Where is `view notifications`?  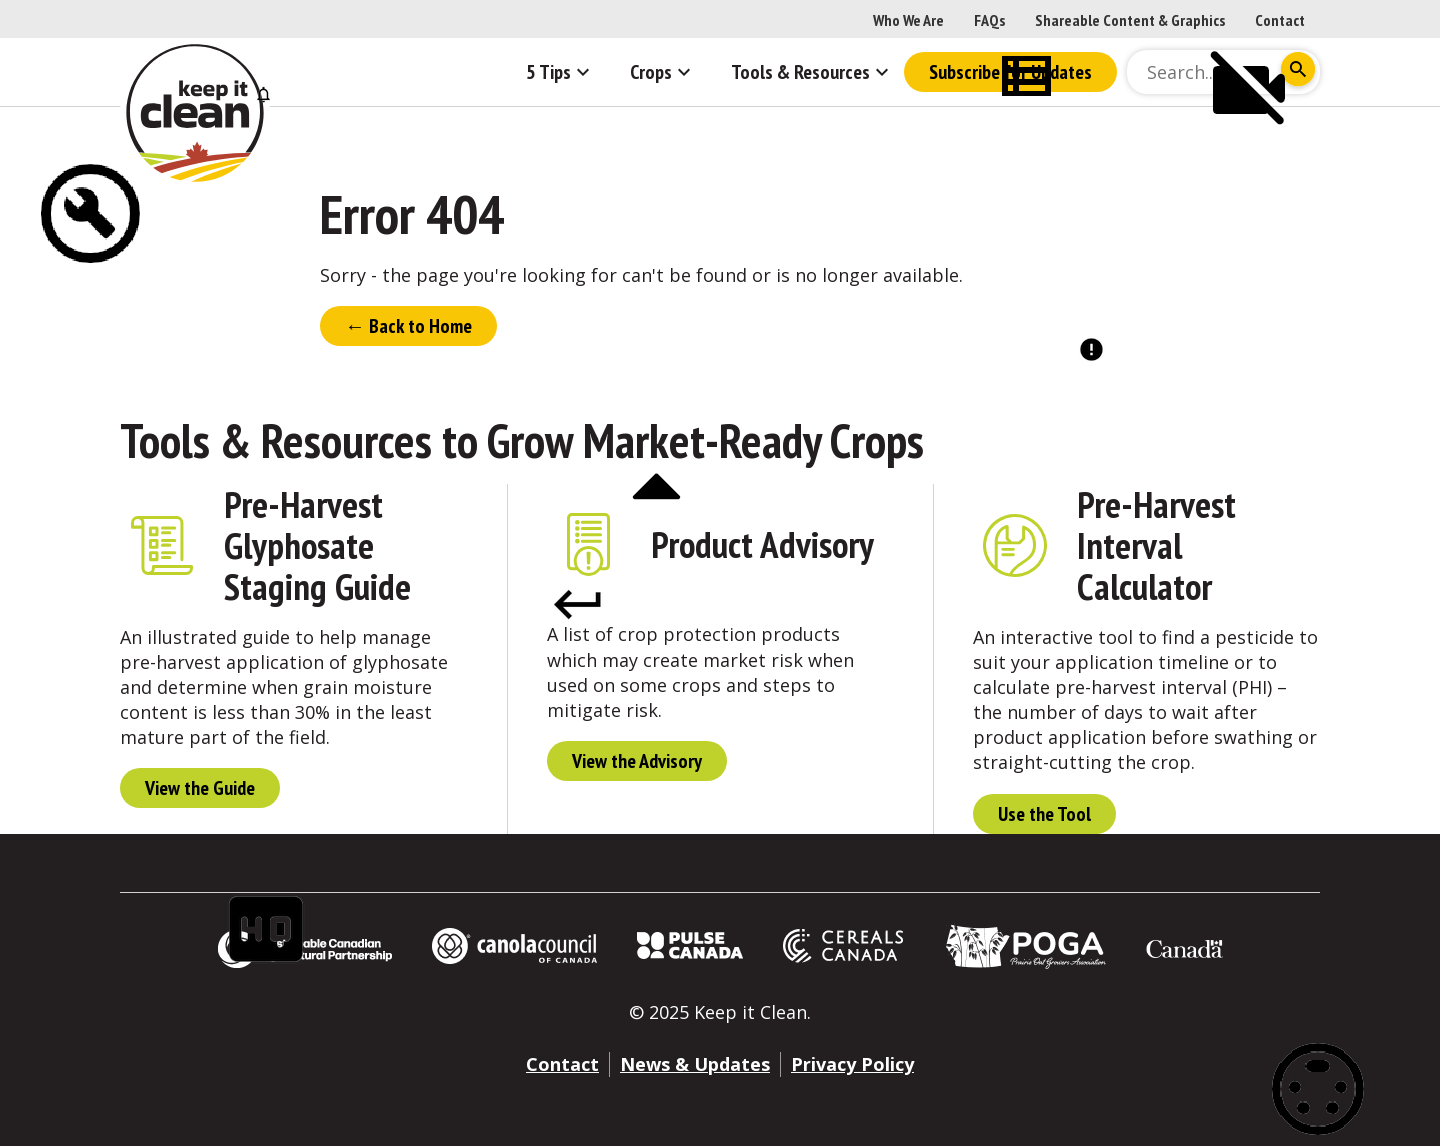 view notifications is located at coordinates (263, 94).